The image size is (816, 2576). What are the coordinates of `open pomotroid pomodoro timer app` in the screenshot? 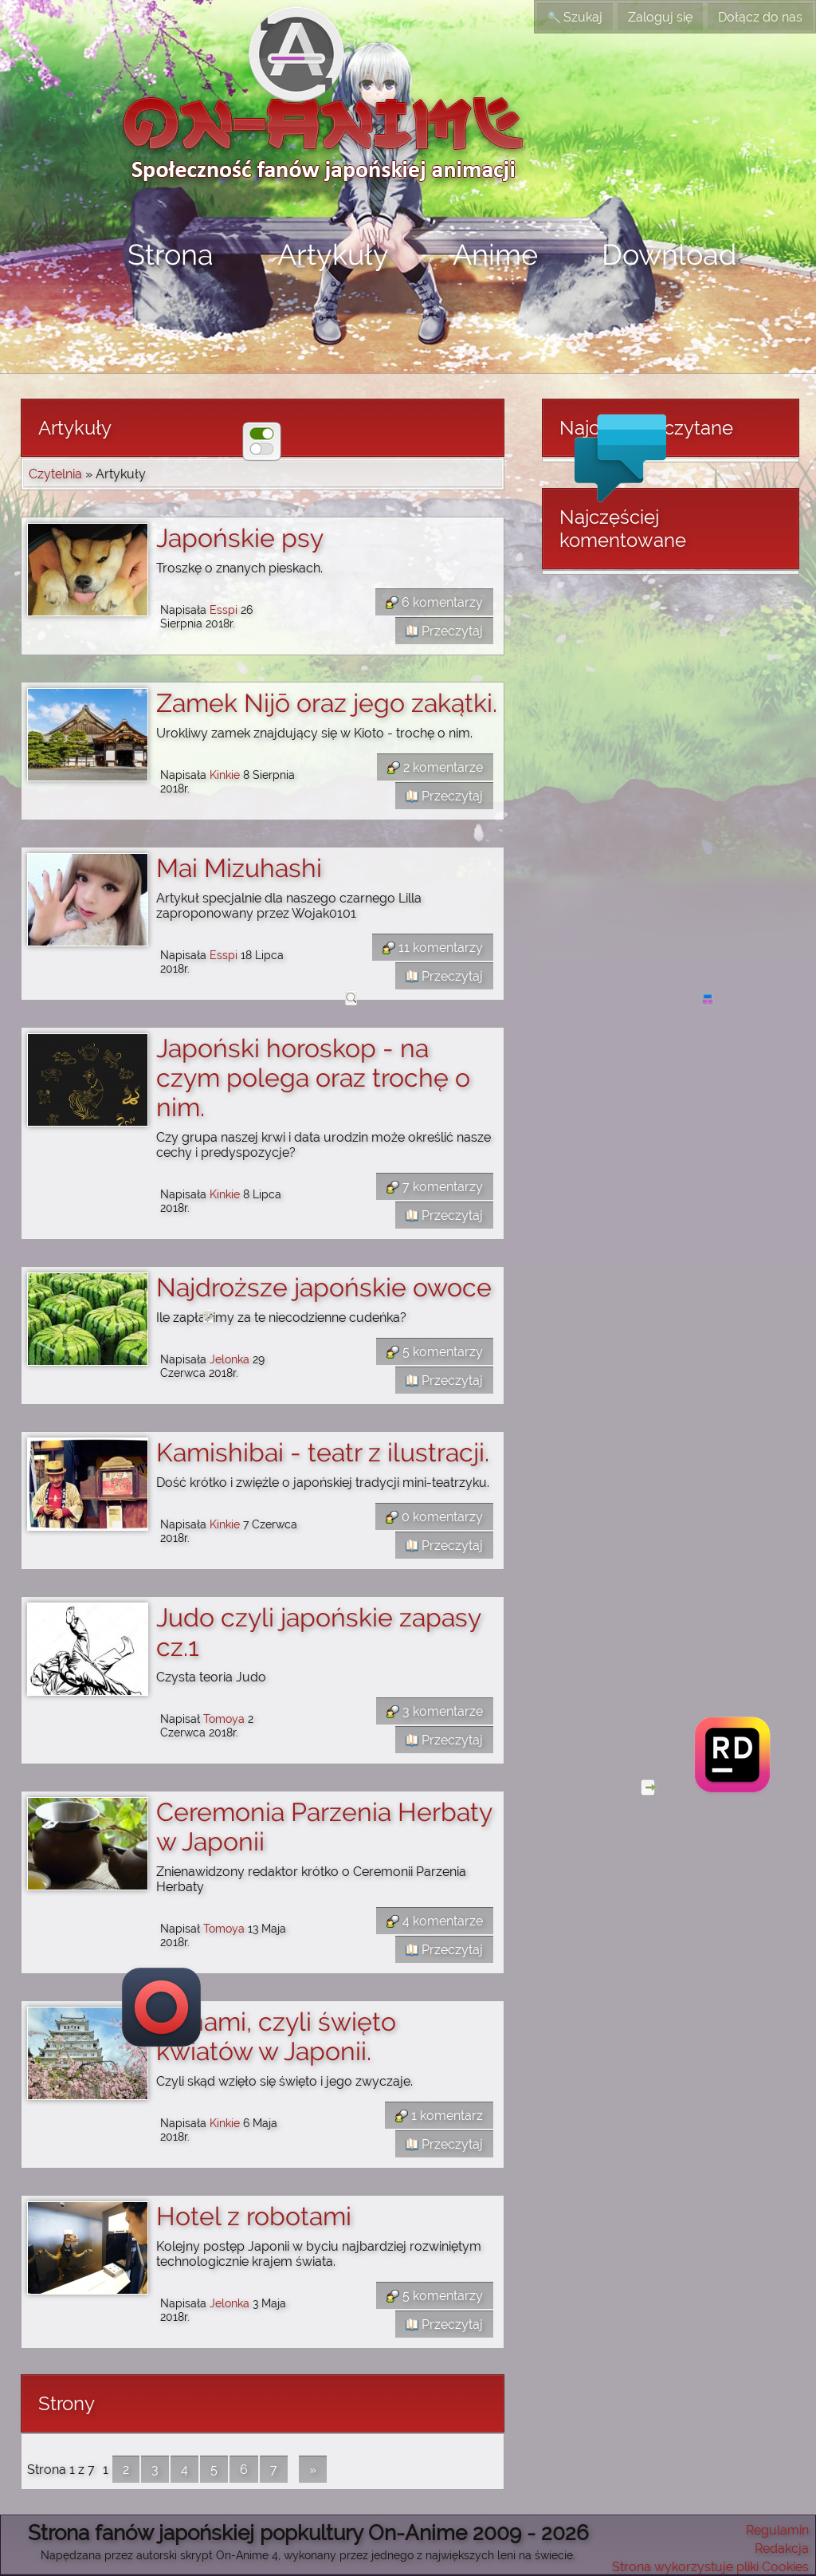 It's located at (161, 2007).